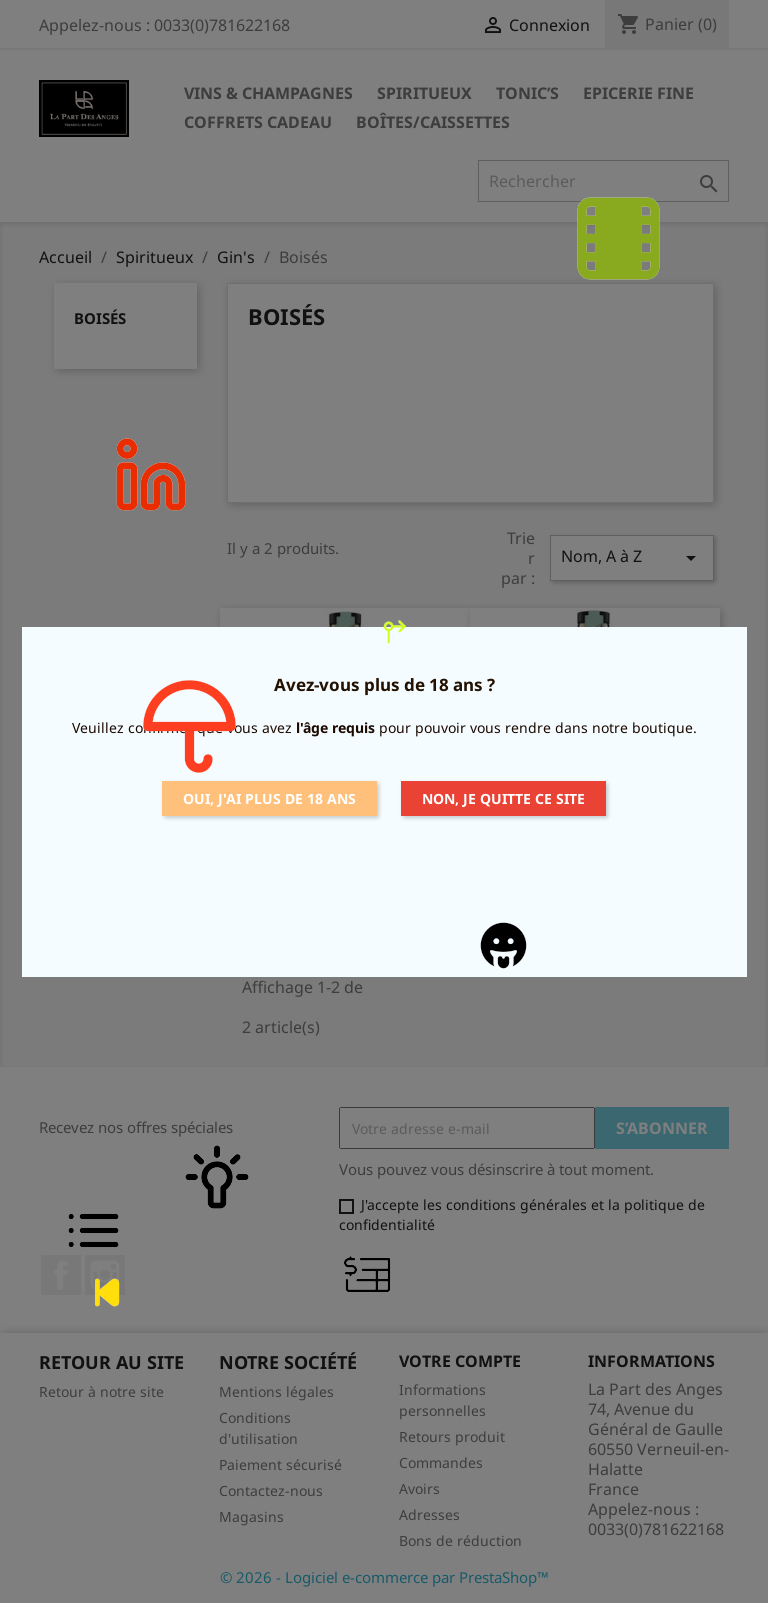 The image size is (768, 1603). What do you see at coordinates (106, 1292) in the screenshot?
I see `skip to previous track` at bounding box center [106, 1292].